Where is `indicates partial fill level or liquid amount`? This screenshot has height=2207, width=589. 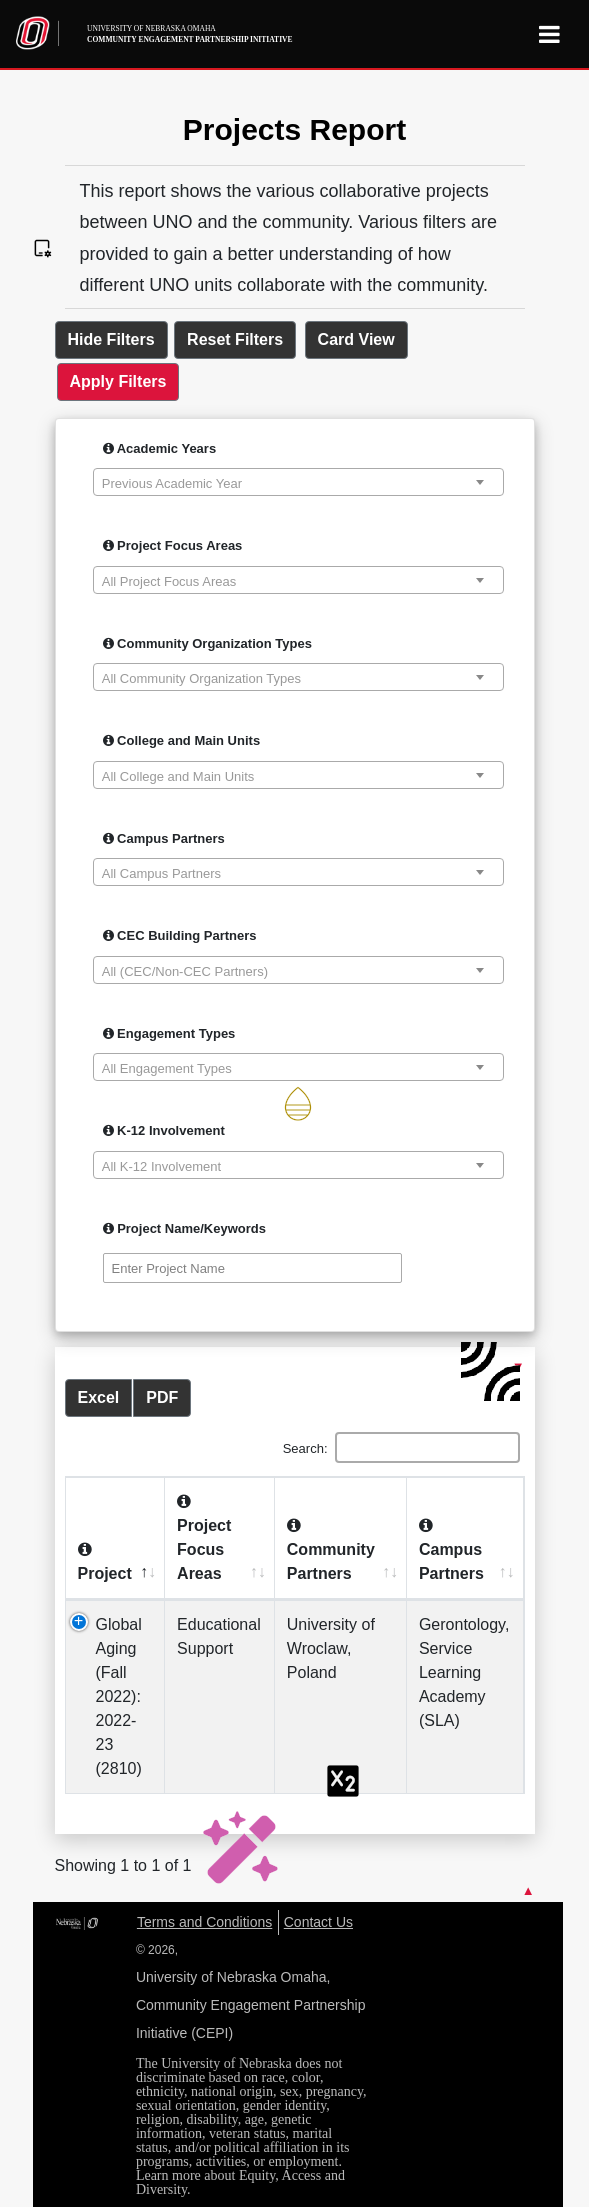 indicates partial fill level or liquid amount is located at coordinates (298, 1105).